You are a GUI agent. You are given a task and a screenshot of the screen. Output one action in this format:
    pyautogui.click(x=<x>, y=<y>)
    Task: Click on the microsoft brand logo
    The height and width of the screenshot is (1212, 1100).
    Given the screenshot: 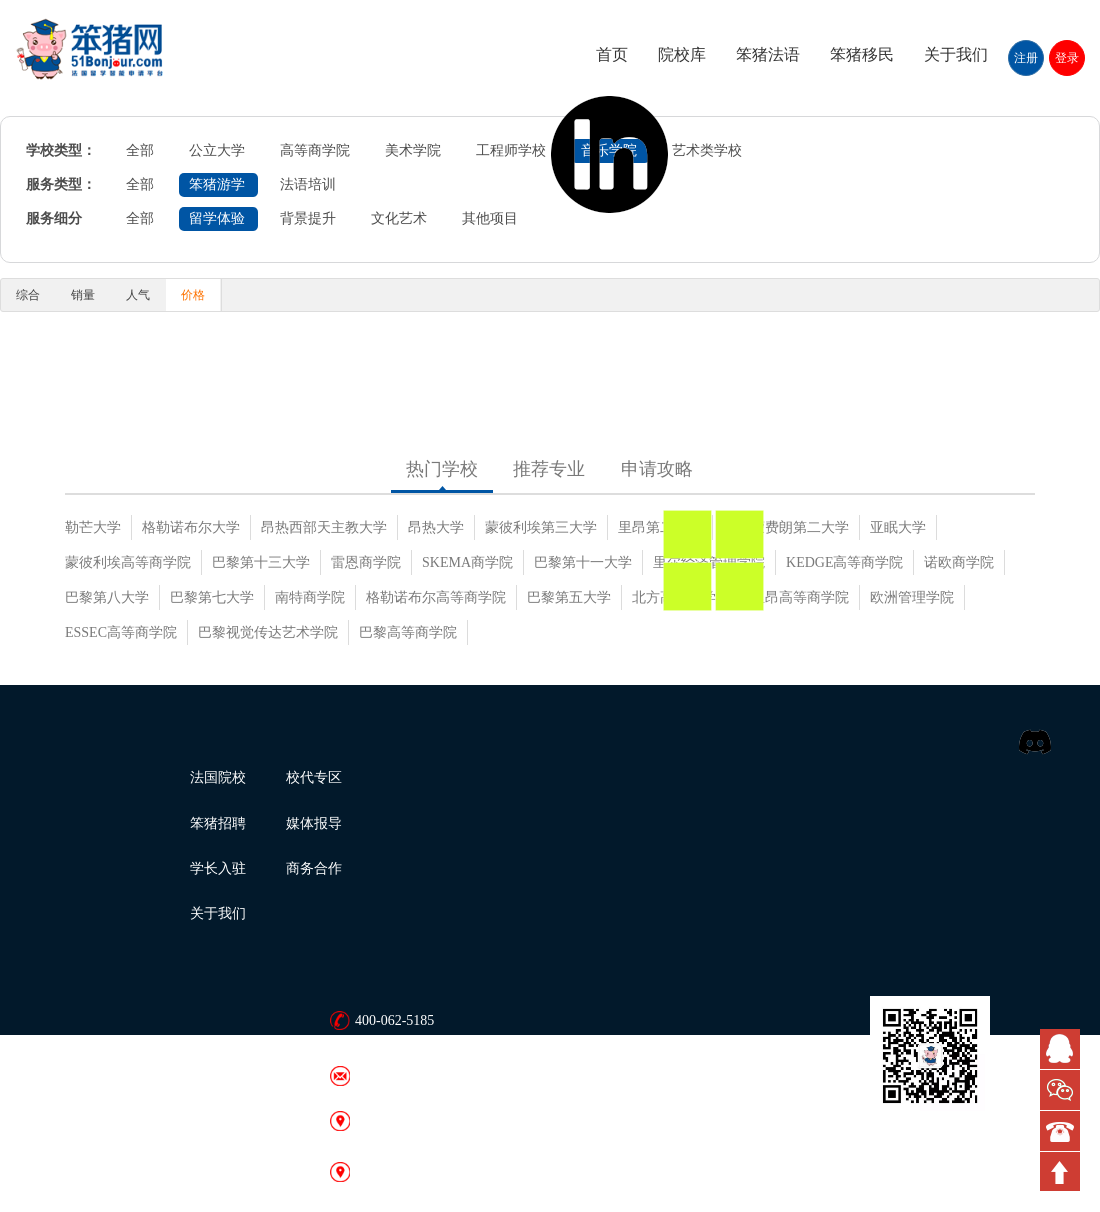 What is the action you would take?
    pyautogui.click(x=713, y=560)
    